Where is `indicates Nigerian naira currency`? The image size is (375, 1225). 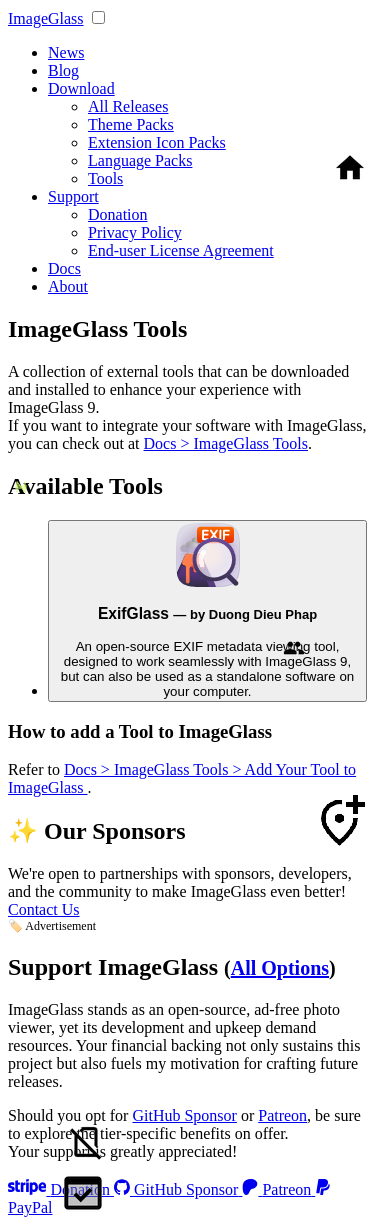 indicates Nigerian naira currency is located at coordinates (21, 487).